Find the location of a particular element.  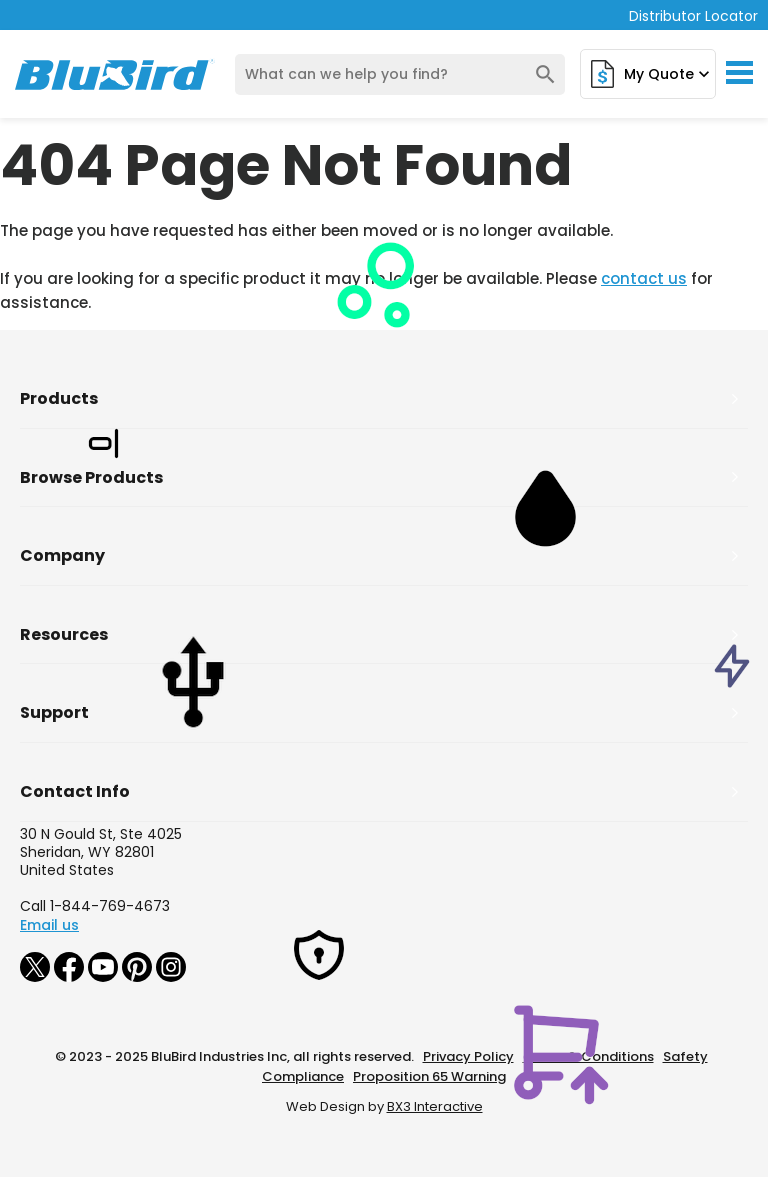

view bubble chart data visualization is located at coordinates (380, 285).